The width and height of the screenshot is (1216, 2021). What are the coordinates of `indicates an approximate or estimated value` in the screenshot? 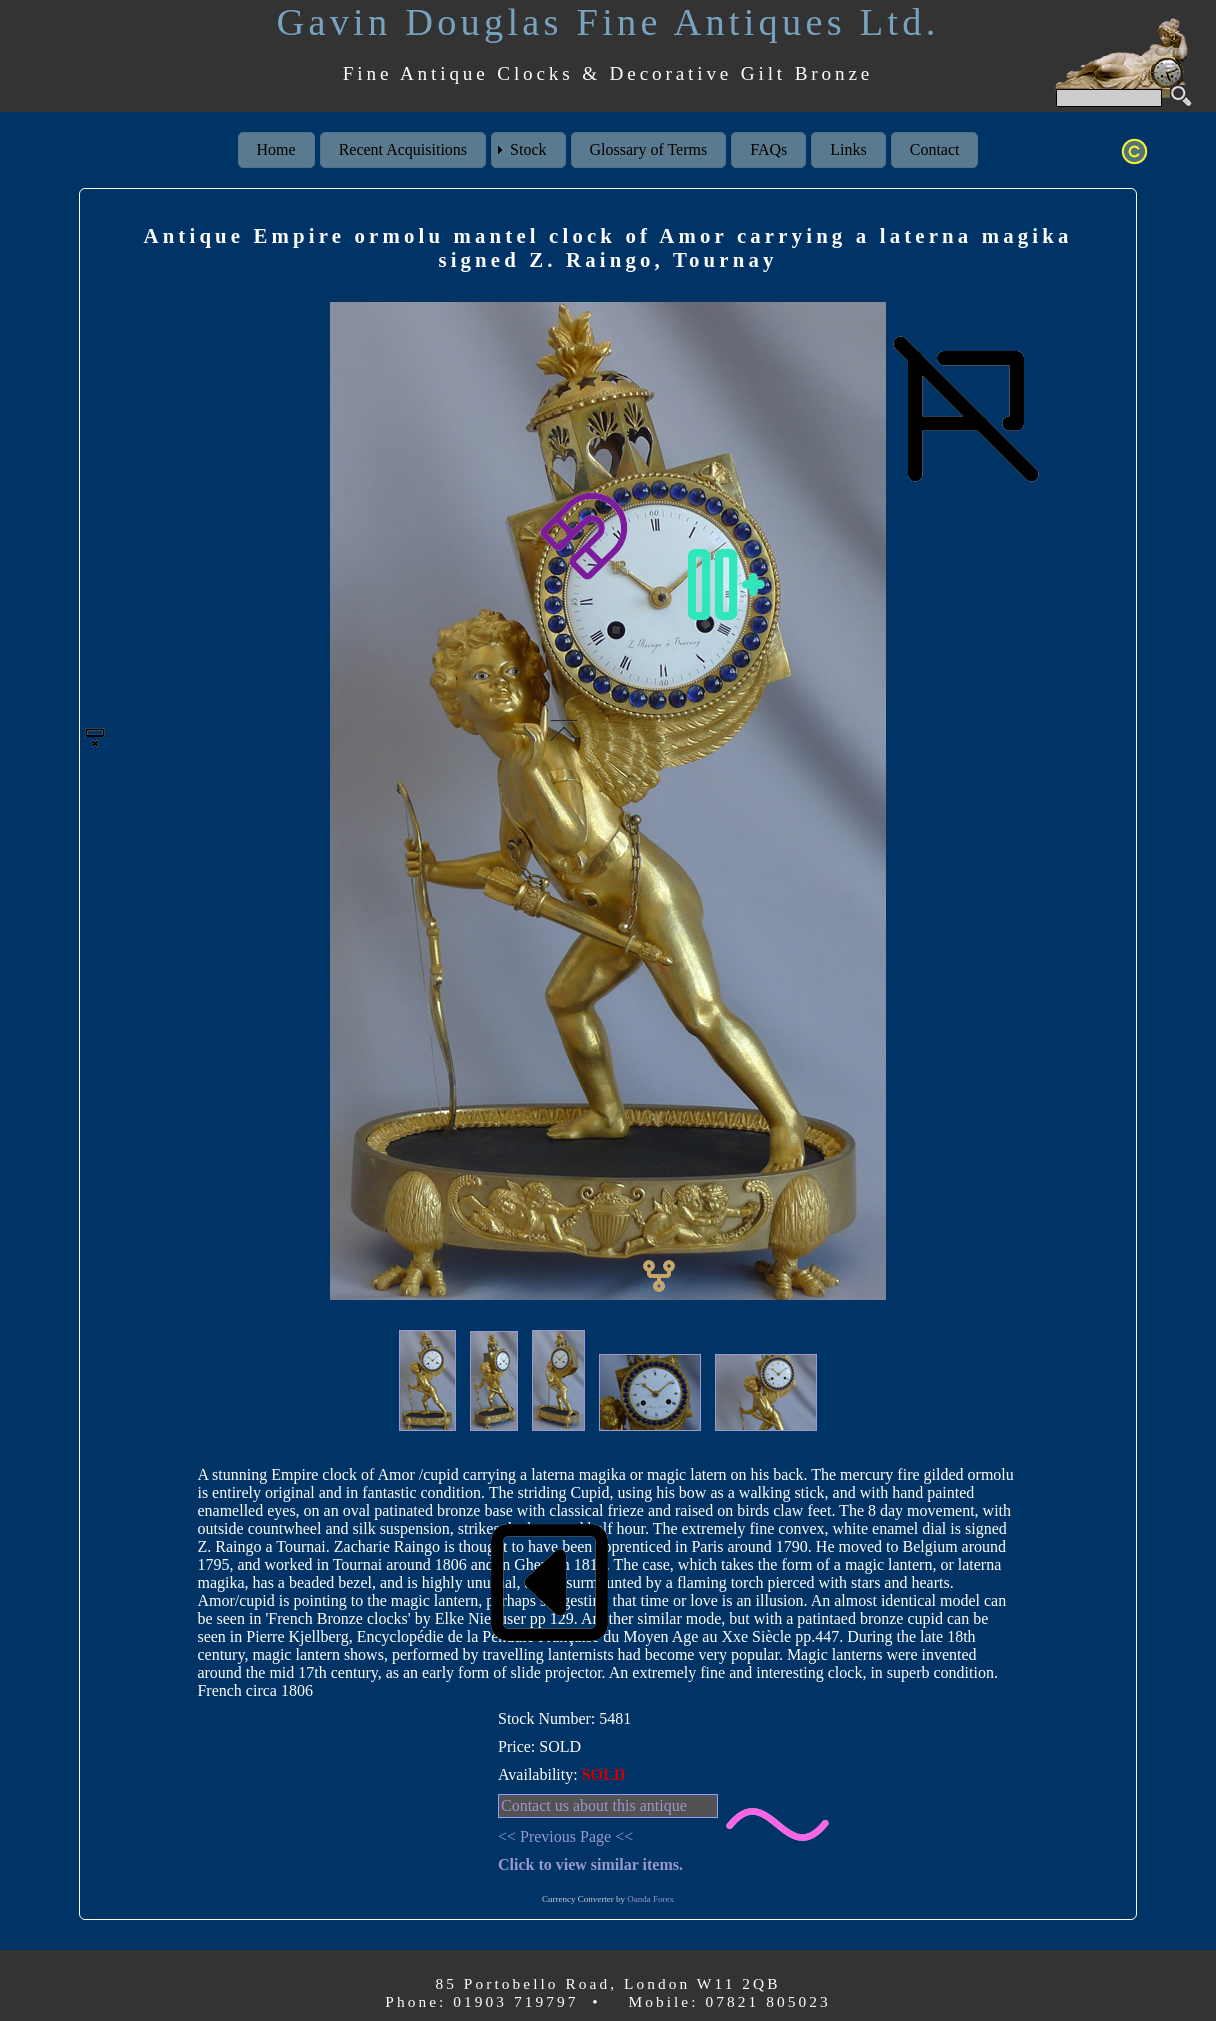 It's located at (777, 1824).